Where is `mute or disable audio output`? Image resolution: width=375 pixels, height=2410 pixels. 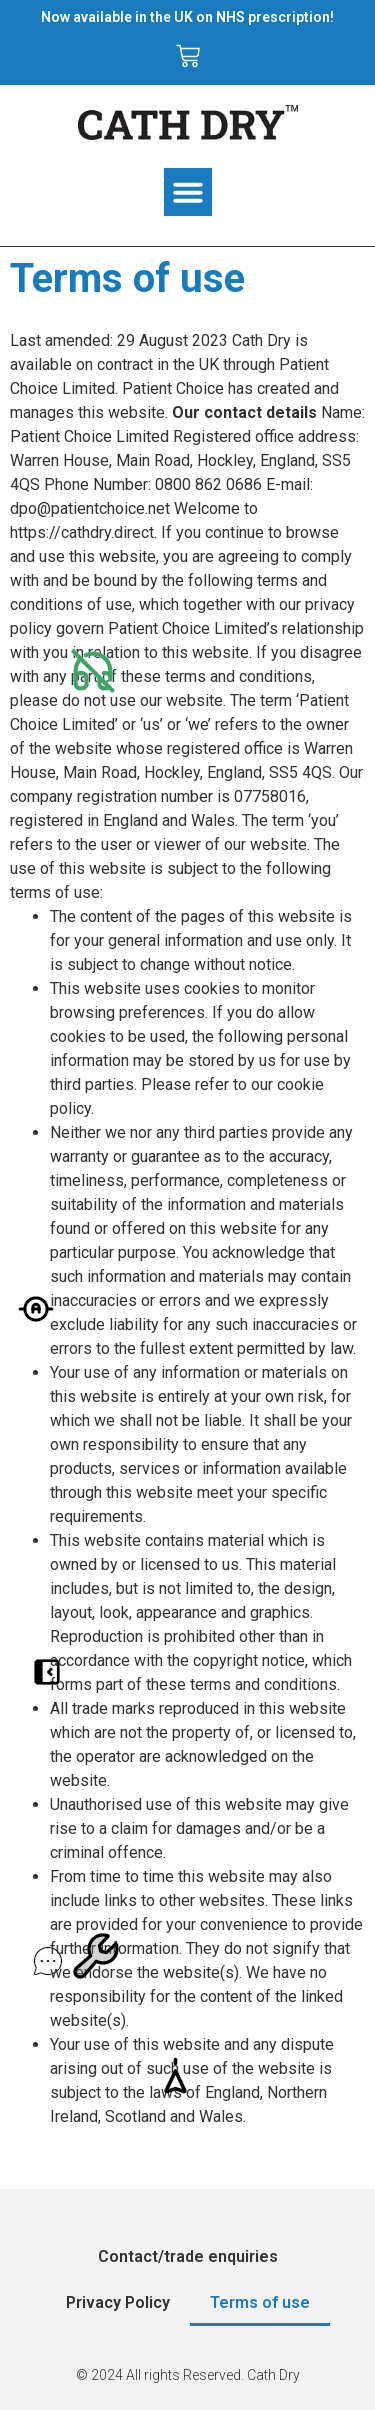
mute or disable audio output is located at coordinates (93, 671).